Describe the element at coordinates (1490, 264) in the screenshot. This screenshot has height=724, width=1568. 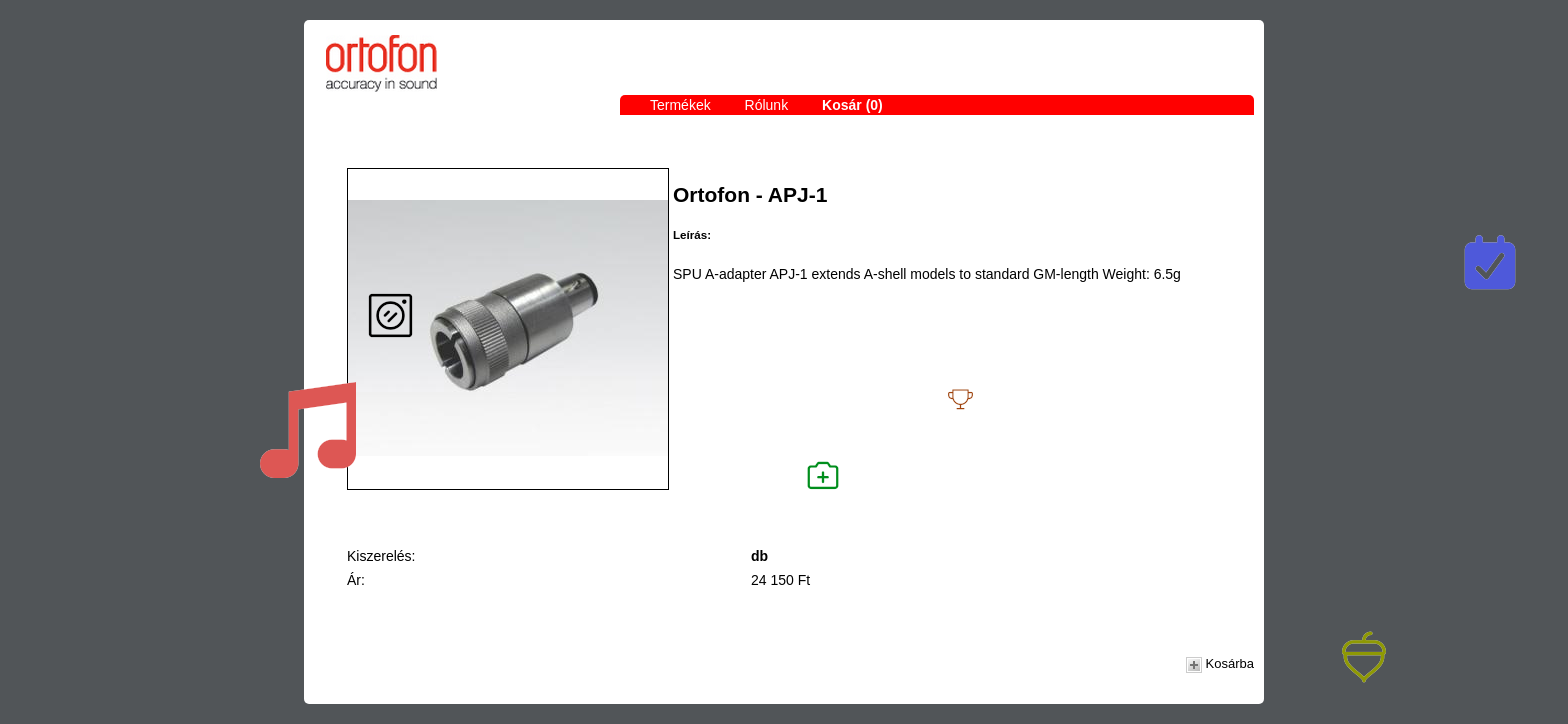
I see `confirm or schedule an appointment` at that location.